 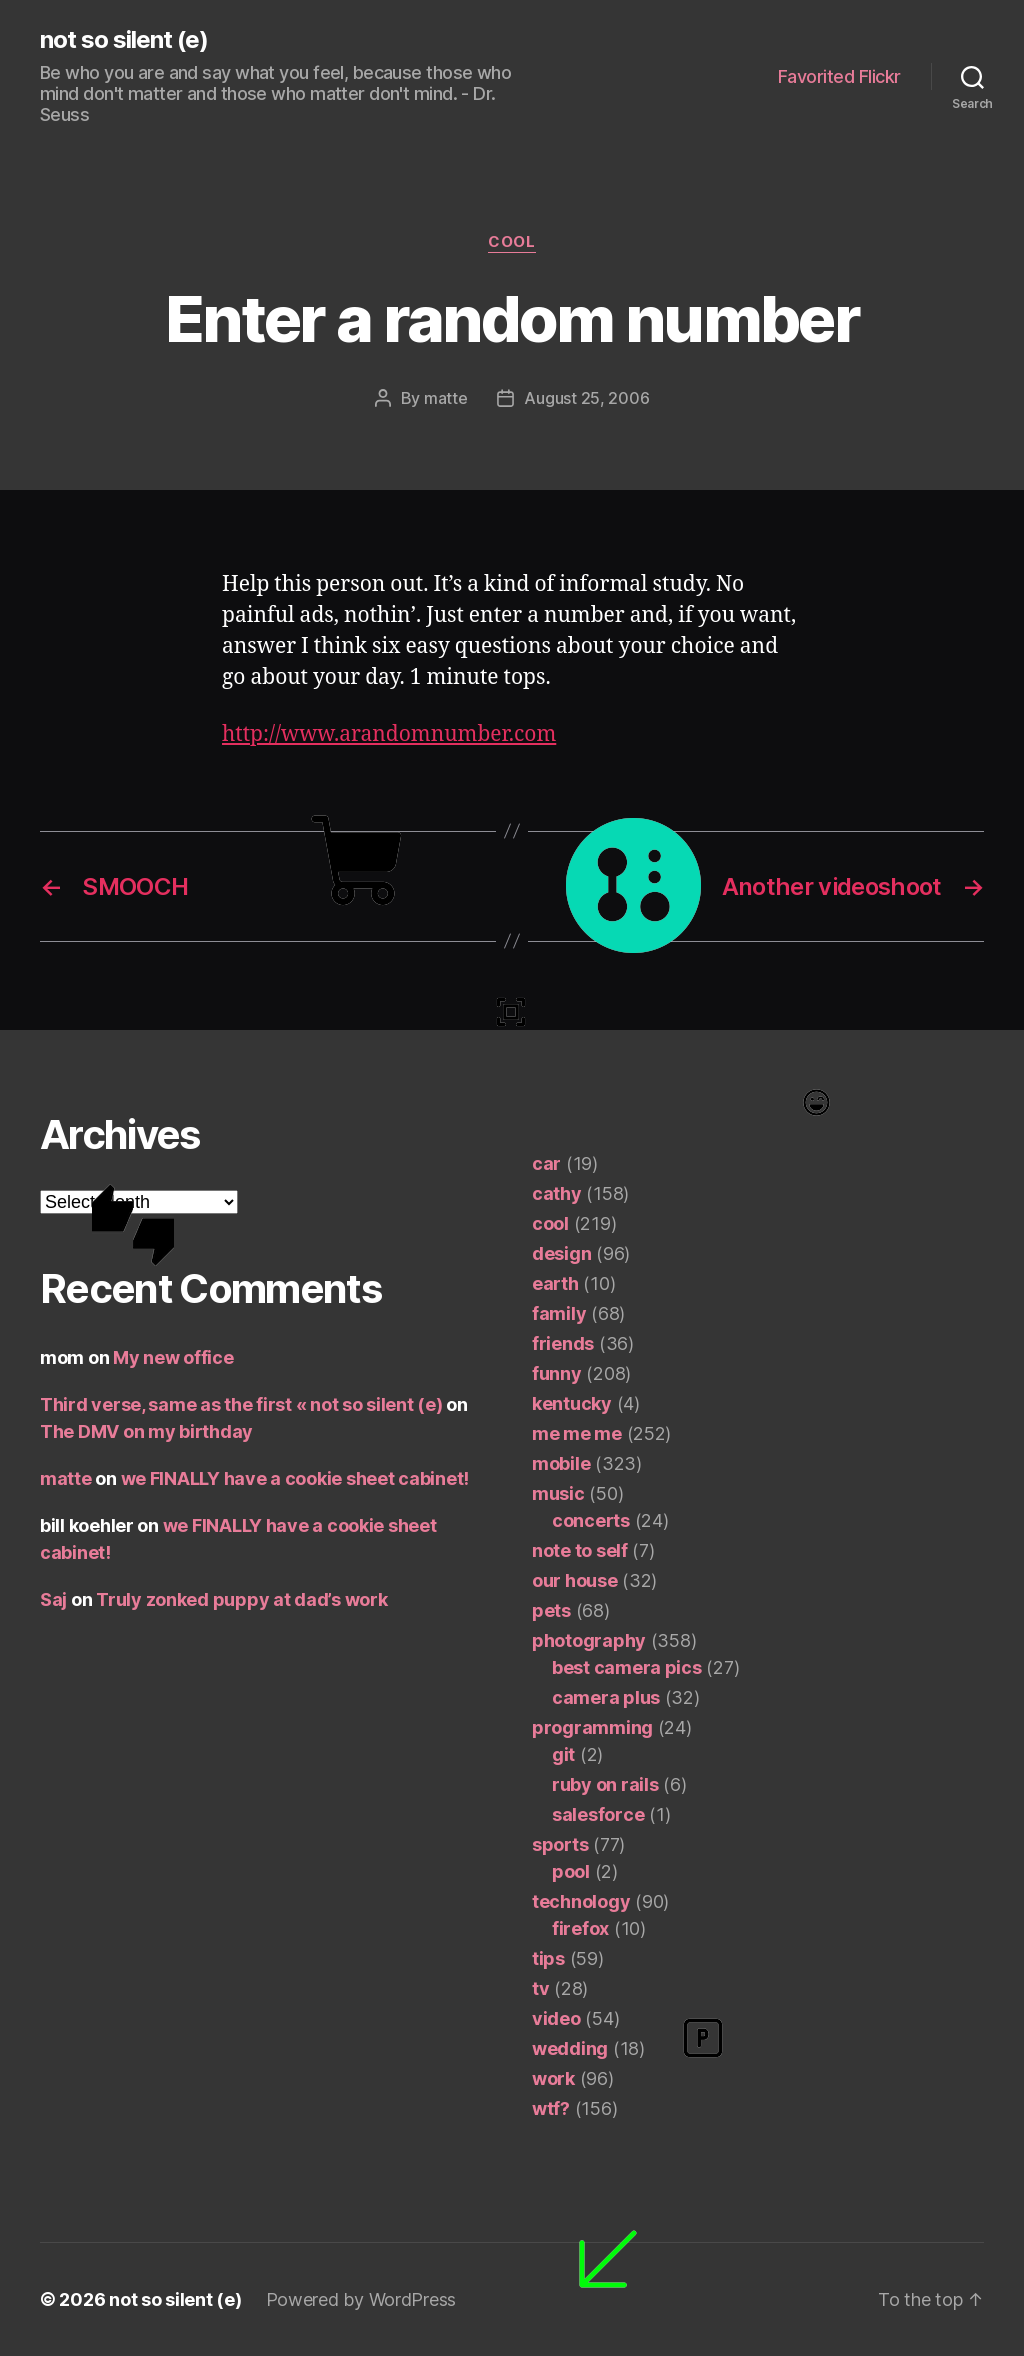 I want to click on navigate to previous or lower-left content, so click(x=608, y=2259).